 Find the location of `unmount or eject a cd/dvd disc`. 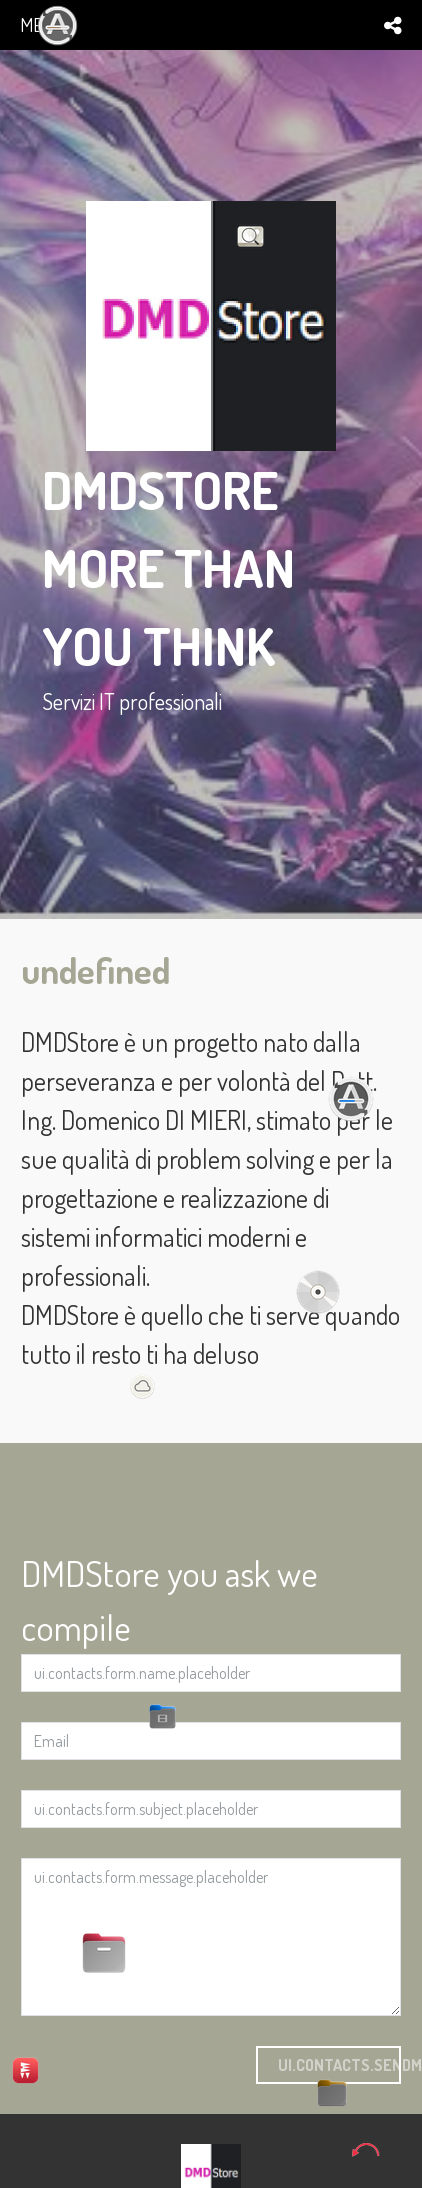

unmount or eject a cd/dvd disc is located at coordinates (318, 1292).